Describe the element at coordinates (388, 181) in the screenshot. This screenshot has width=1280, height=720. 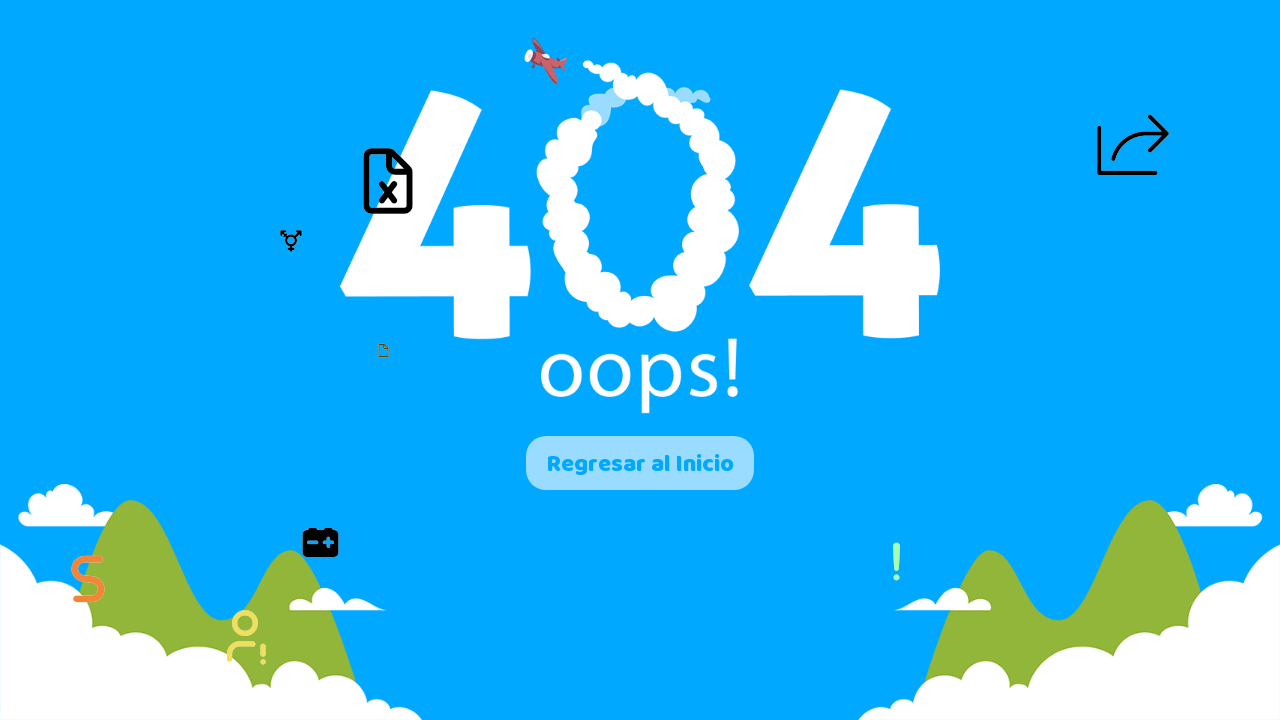
I see `open or view an excel spreadsheet` at that location.